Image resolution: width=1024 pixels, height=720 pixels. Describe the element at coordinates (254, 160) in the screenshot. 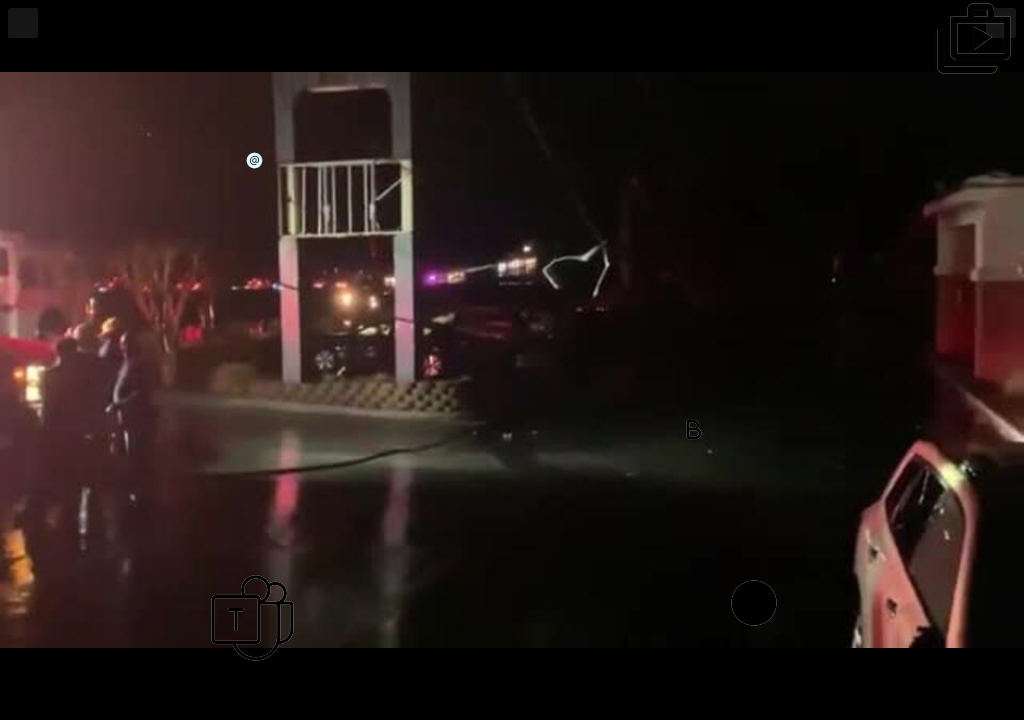

I see `access email or contact options` at that location.